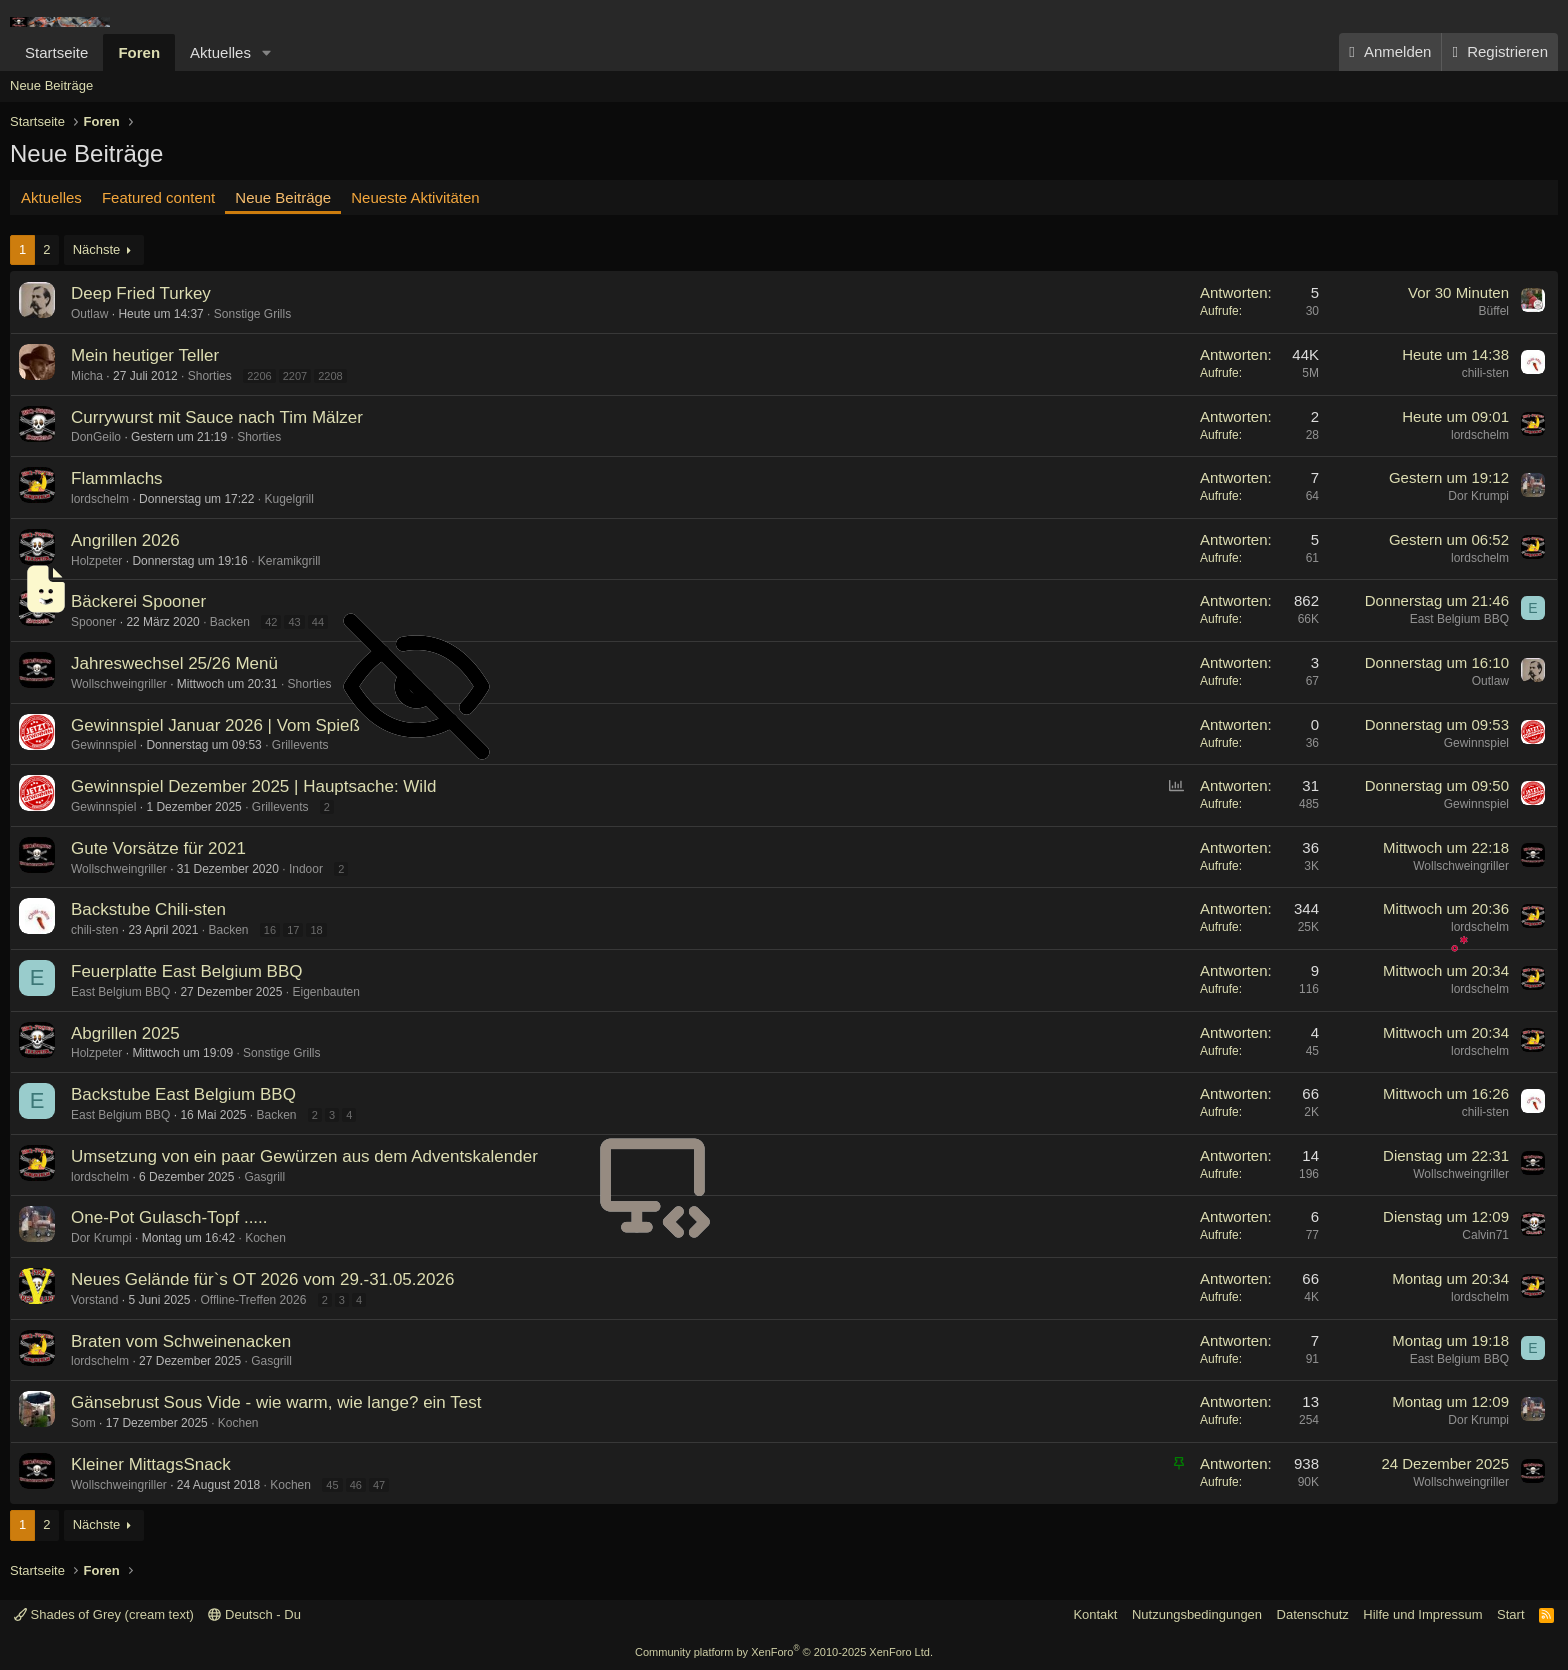  I want to click on toggle regular expression search mode, so click(1459, 943).